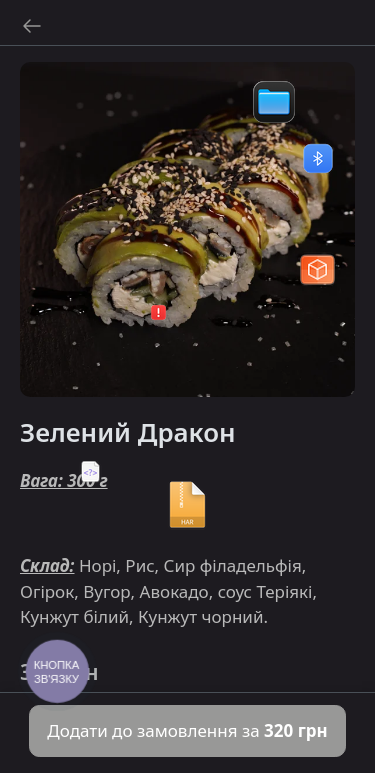  Describe the element at coordinates (317, 268) in the screenshot. I see `open a Blender 3D project file` at that location.